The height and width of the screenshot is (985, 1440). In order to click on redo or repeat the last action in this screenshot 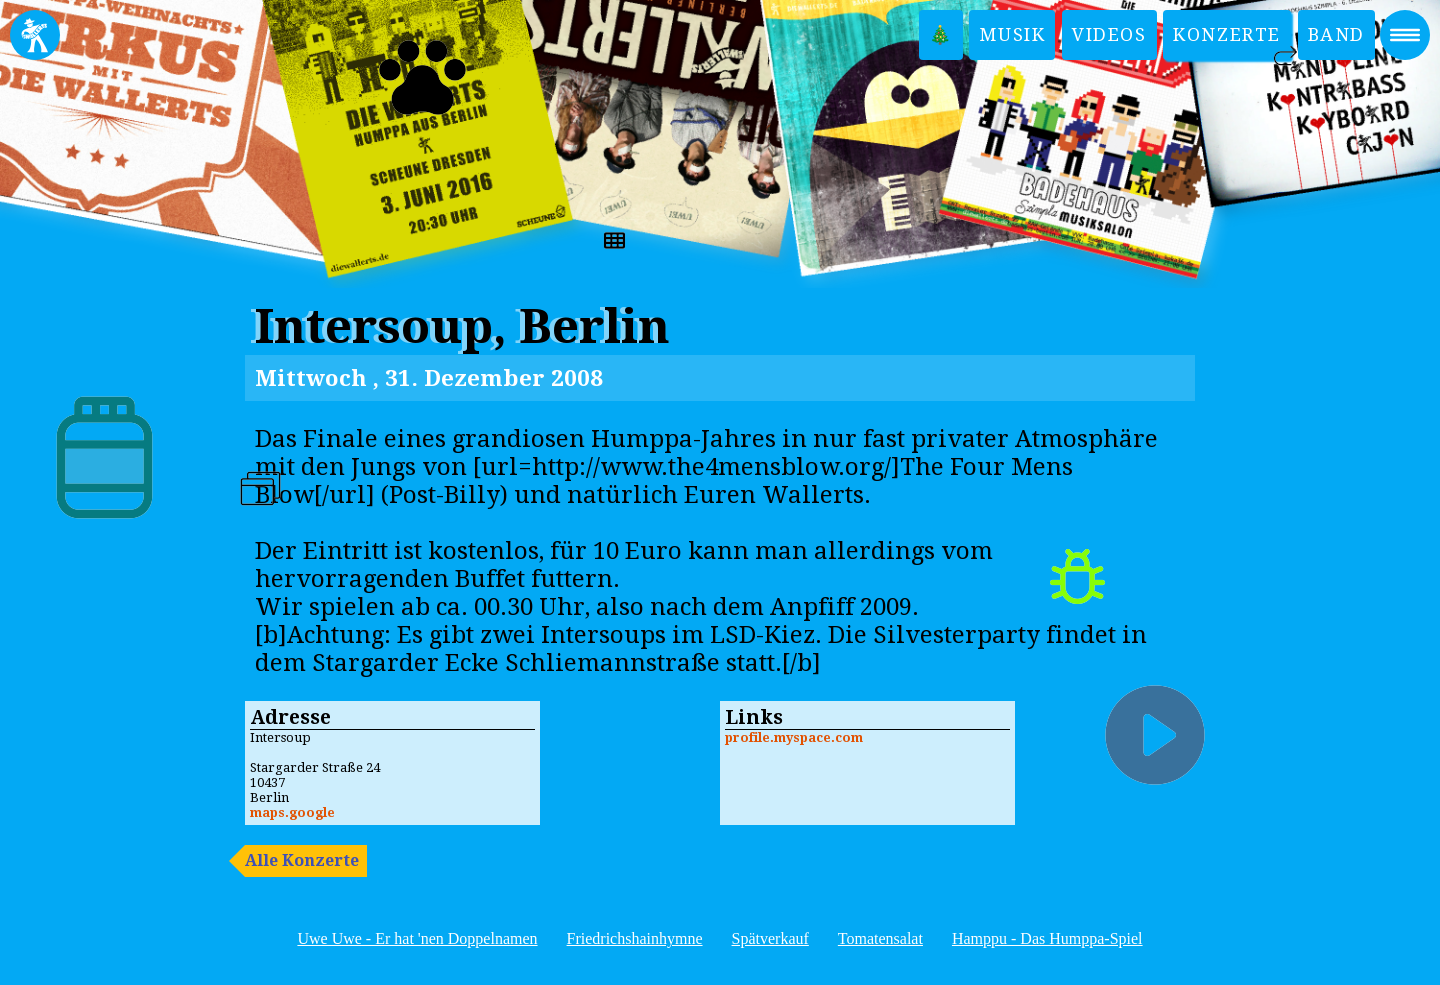, I will do `click(1285, 56)`.